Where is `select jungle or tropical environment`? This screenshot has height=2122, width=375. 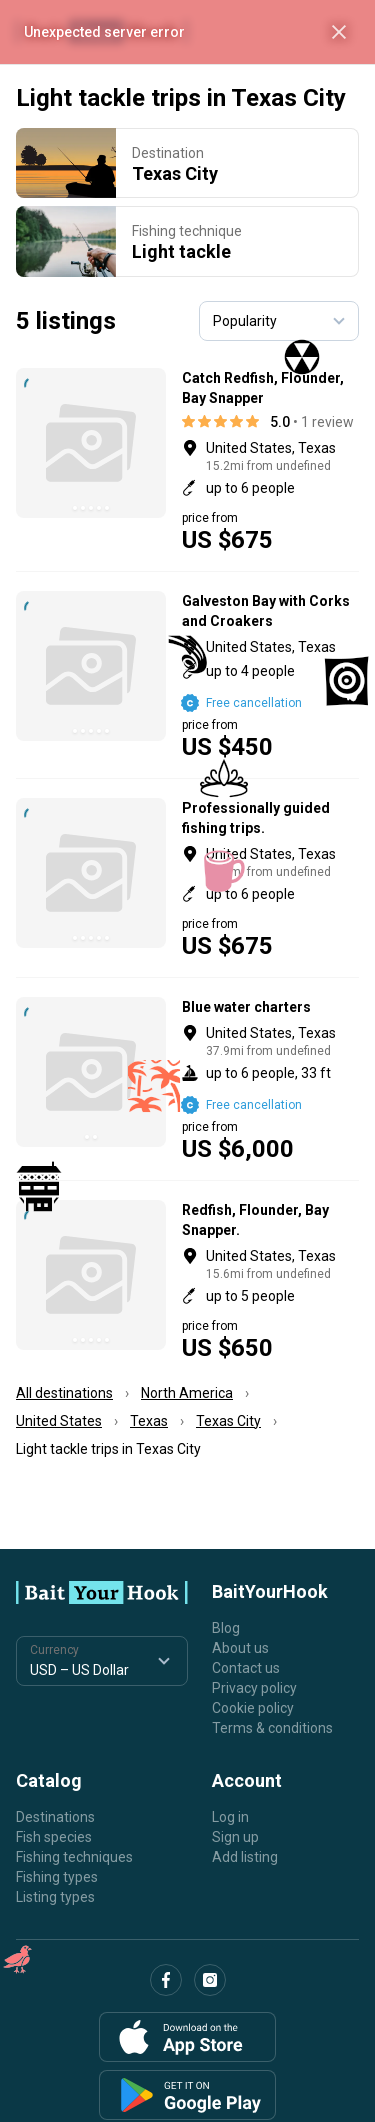 select jungle or tropical environment is located at coordinates (154, 1086).